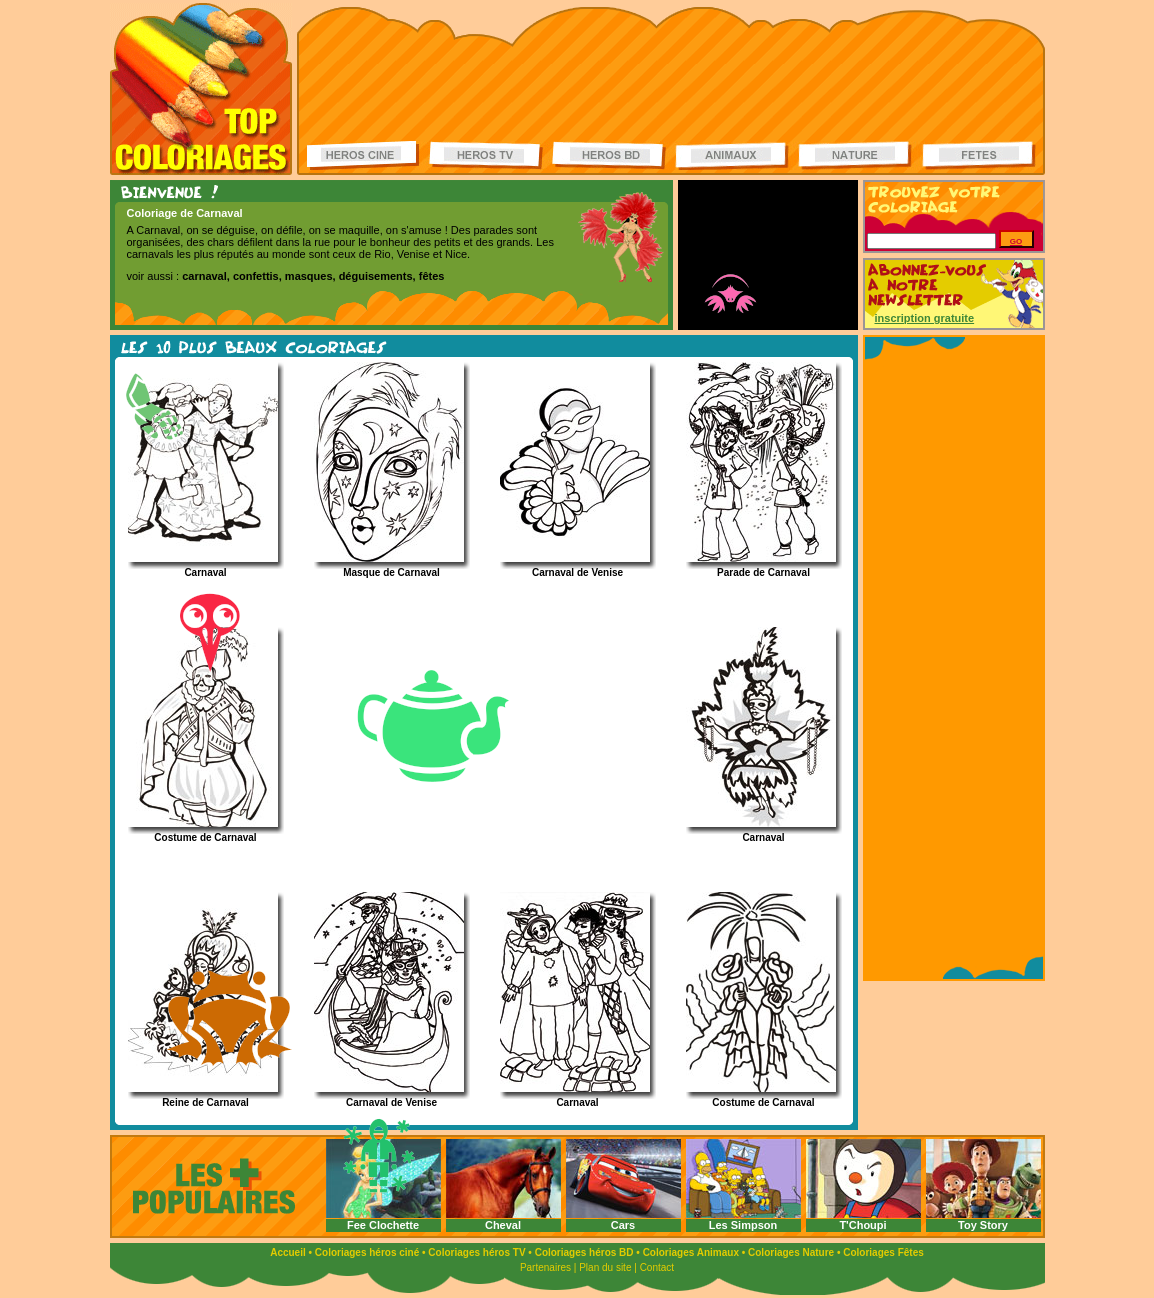  What do you see at coordinates (229, 1015) in the screenshot?
I see `represents a frog character or creature in a game` at bounding box center [229, 1015].